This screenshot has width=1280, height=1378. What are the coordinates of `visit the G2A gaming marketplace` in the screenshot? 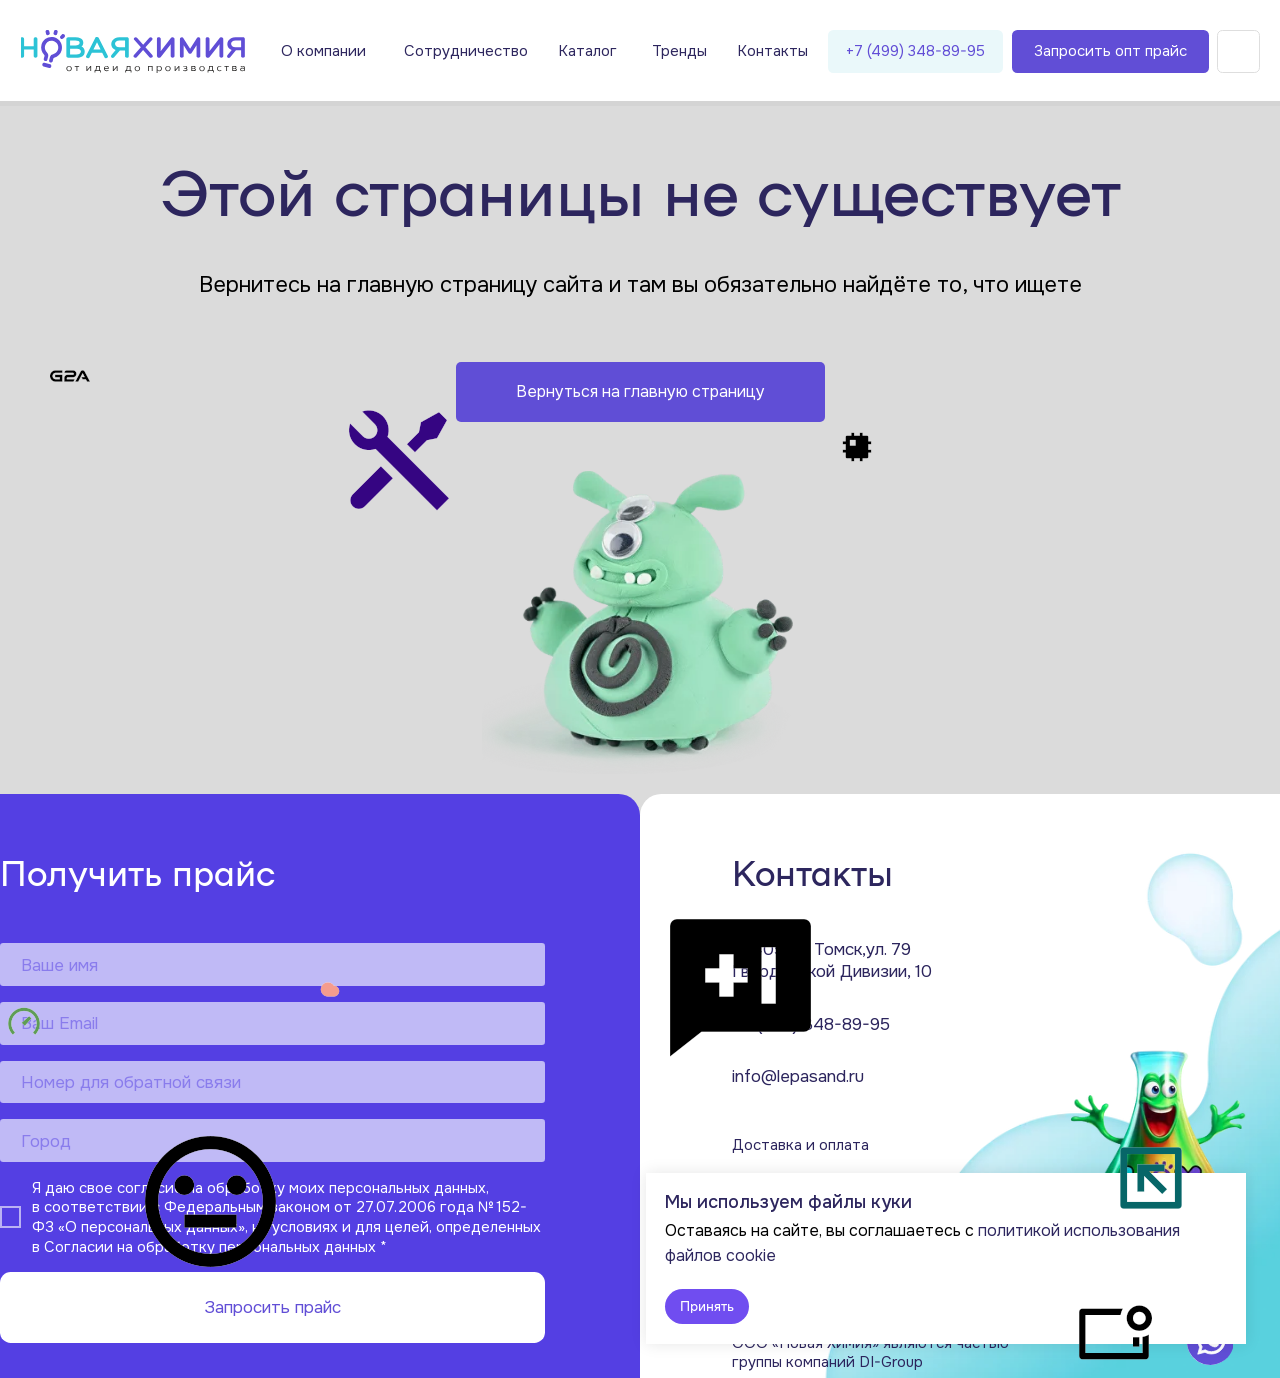 It's located at (70, 376).